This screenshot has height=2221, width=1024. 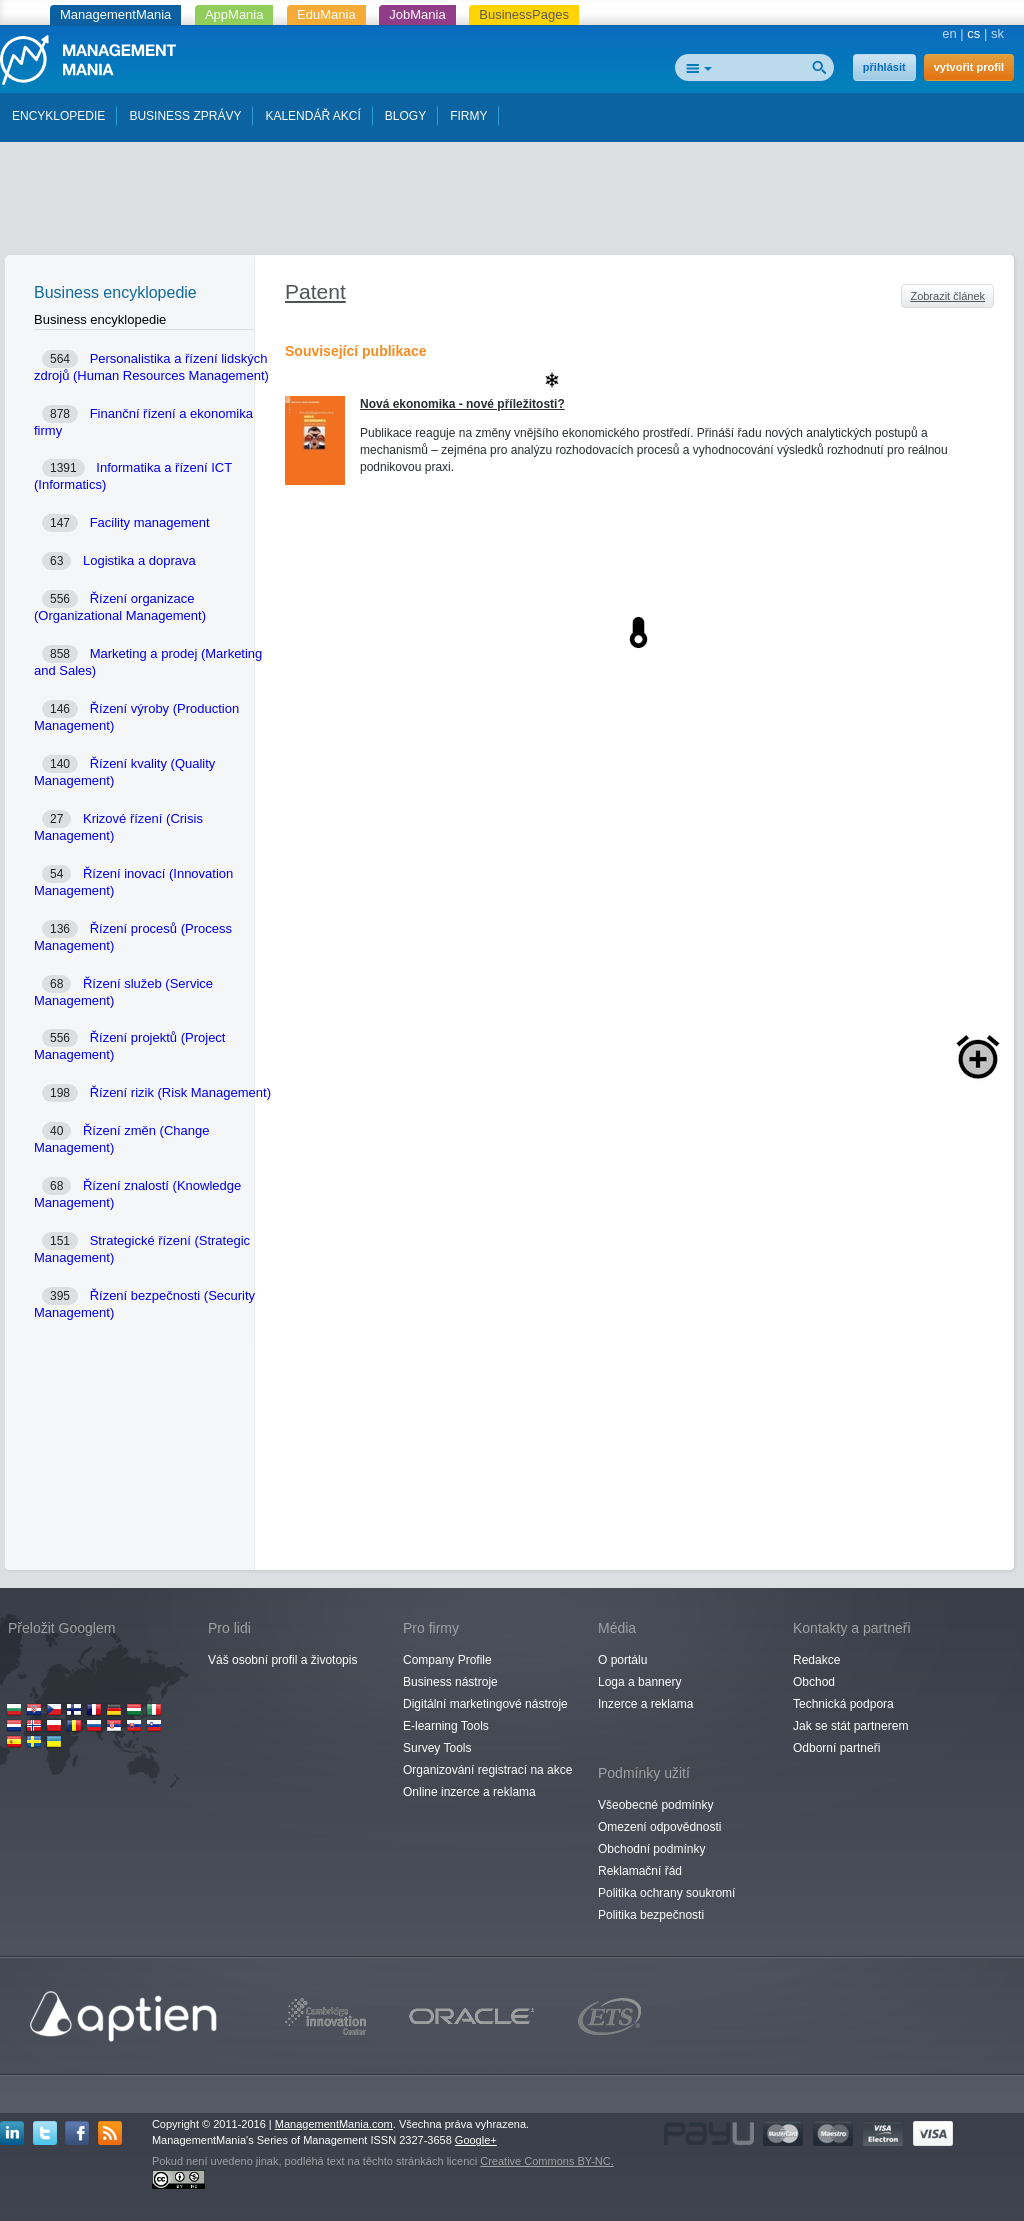 I want to click on indicates lowest temperature setting or reading, so click(x=638, y=632).